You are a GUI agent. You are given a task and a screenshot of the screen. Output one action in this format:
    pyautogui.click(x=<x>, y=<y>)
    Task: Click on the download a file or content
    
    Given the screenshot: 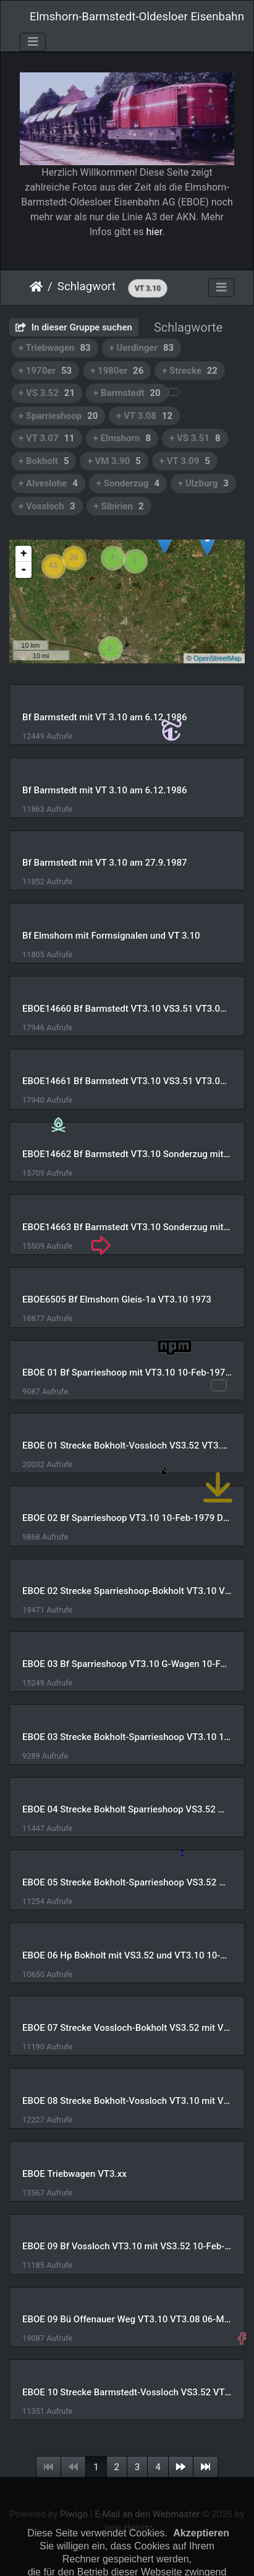 What is the action you would take?
    pyautogui.click(x=218, y=1488)
    